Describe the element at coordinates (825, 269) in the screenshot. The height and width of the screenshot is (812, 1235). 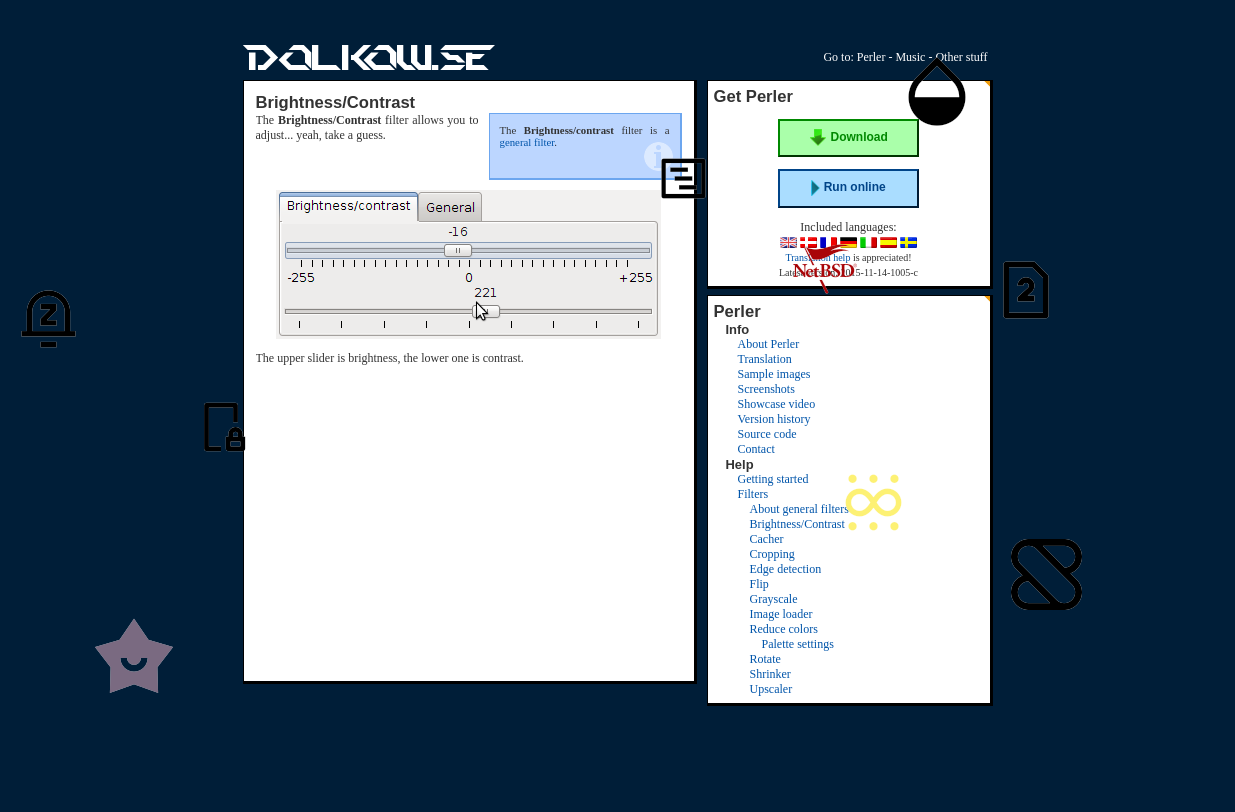
I see `NetBSD operating system logo` at that location.